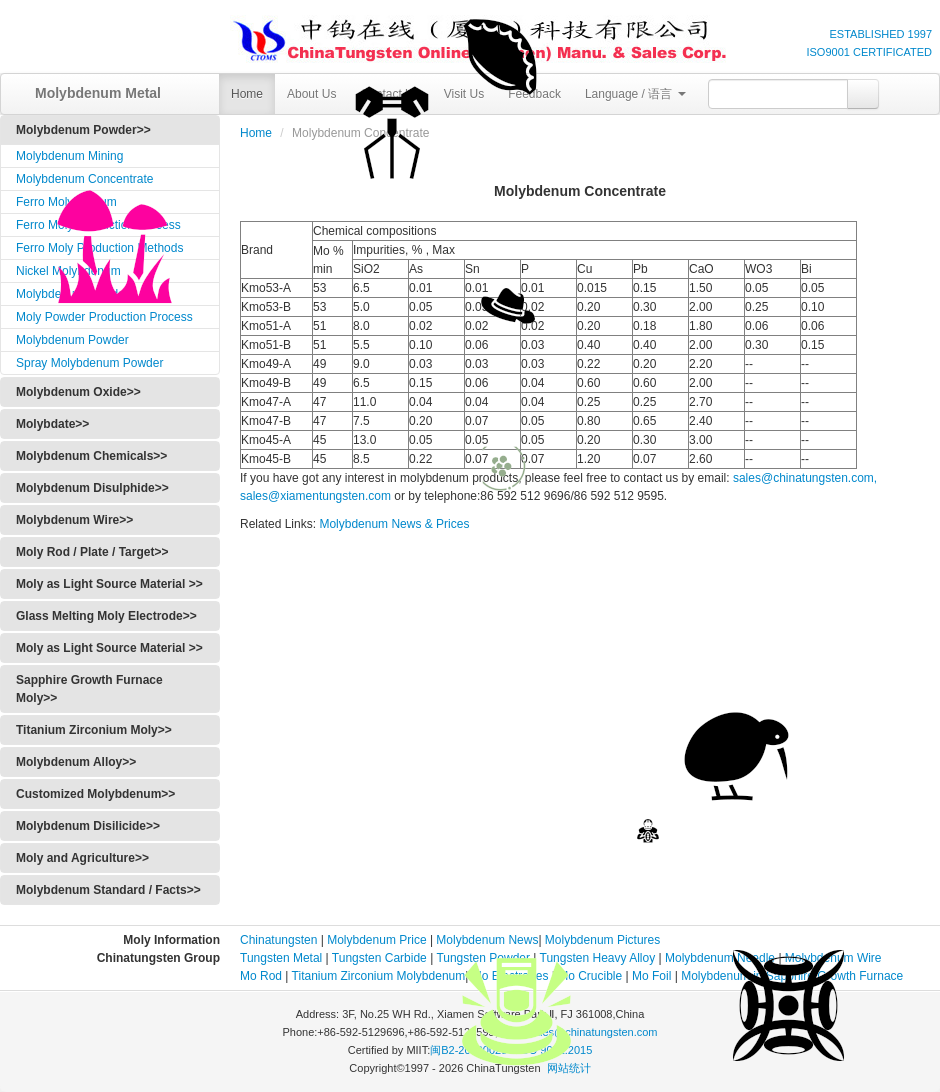 The height and width of the screenshot is (1092, 940). Describe the element at coordinates (505, 469) in the screenshot. I see `access atomic or molecular simulation settings` at that location.